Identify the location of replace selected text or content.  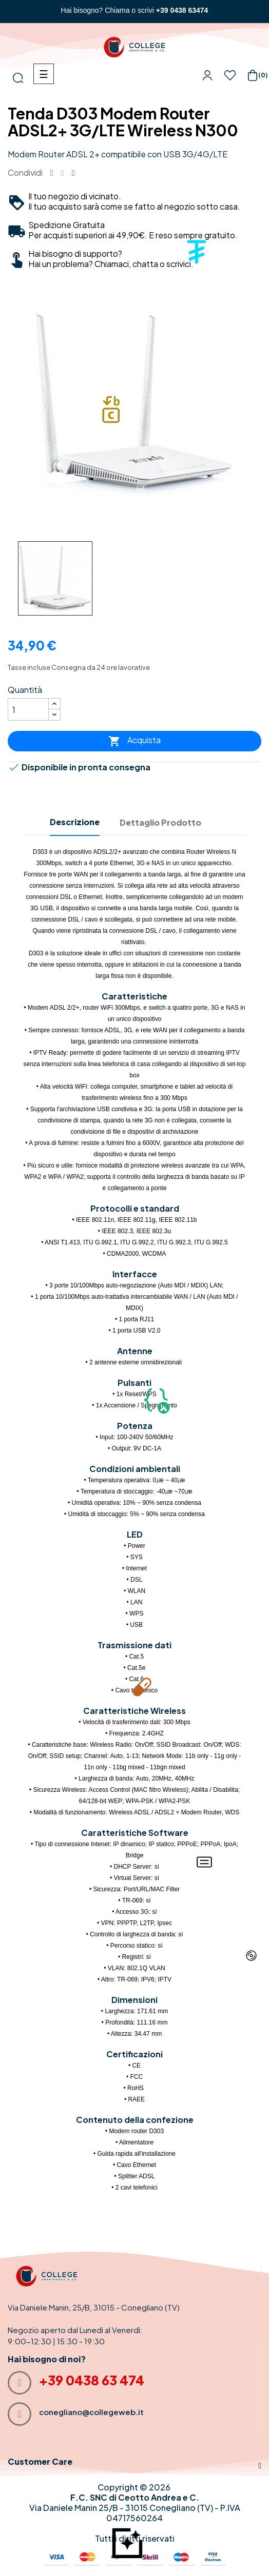
(112, 410).